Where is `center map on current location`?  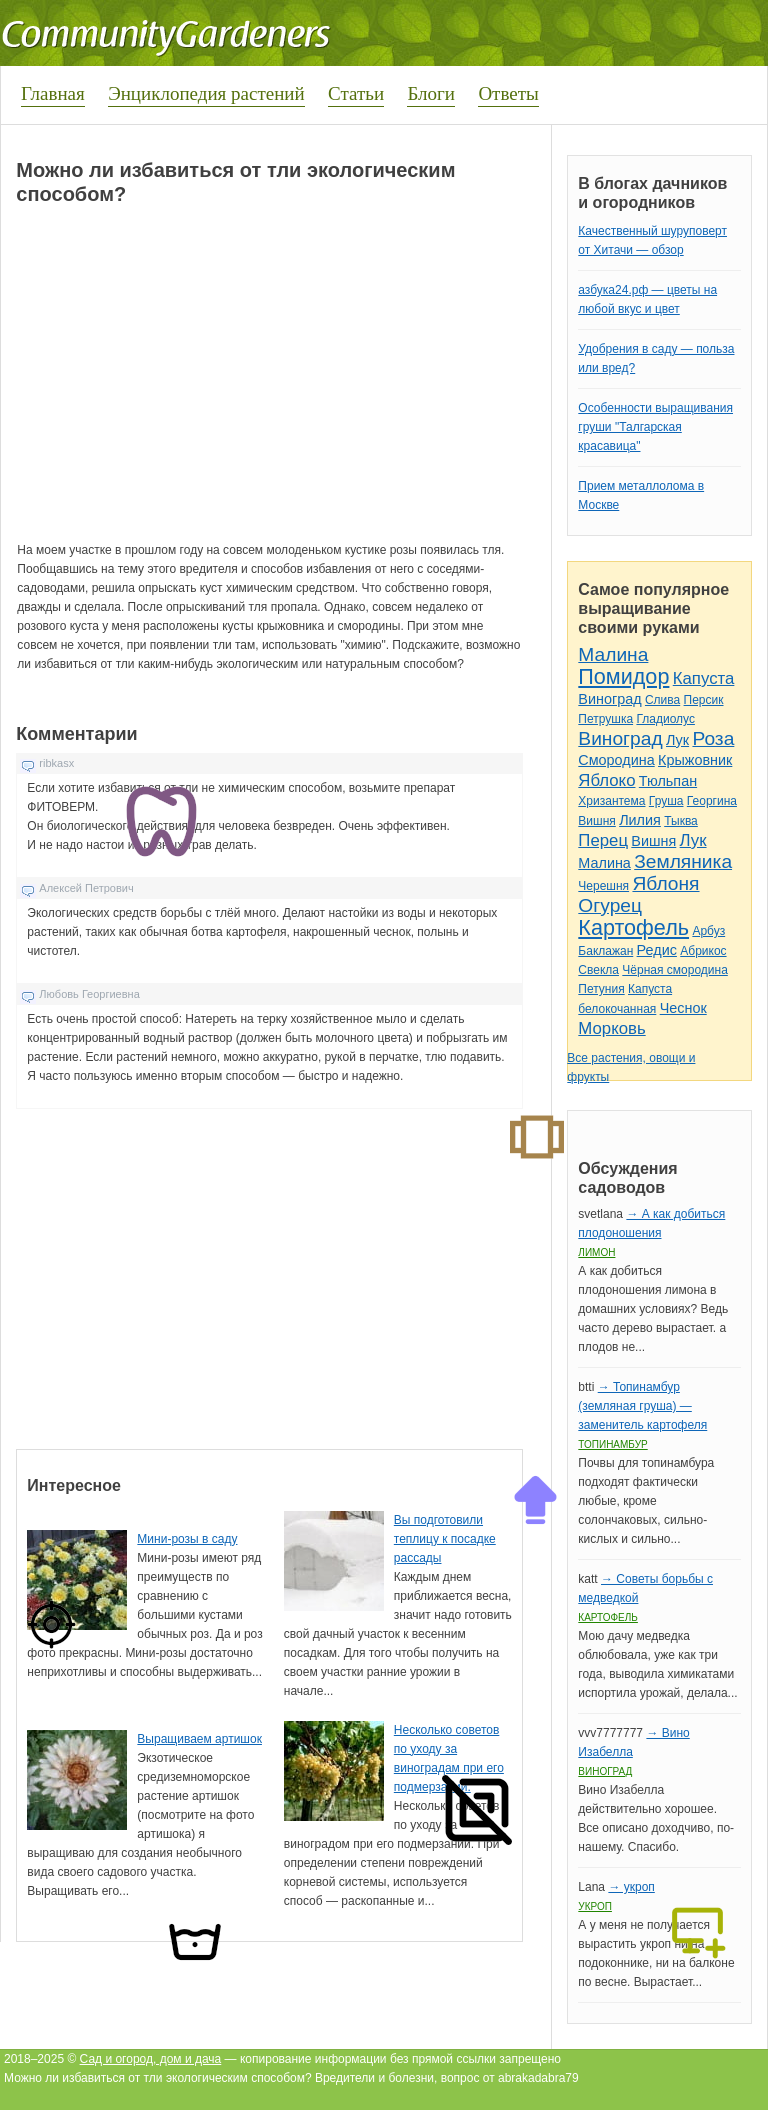
center map on current location is located at coordinates (51, 1624).